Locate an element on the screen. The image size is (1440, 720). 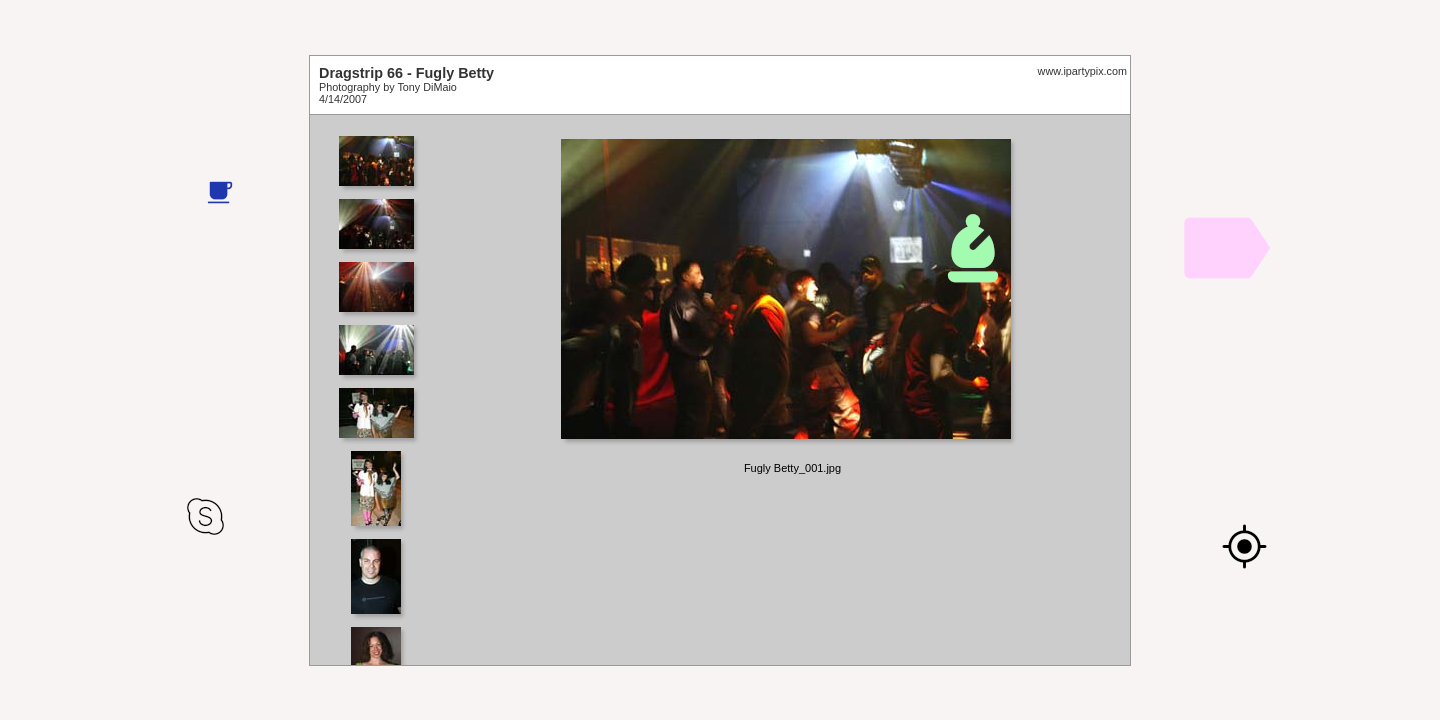
find nearby coffee shops or cafes is located at coordinates (220, 193).